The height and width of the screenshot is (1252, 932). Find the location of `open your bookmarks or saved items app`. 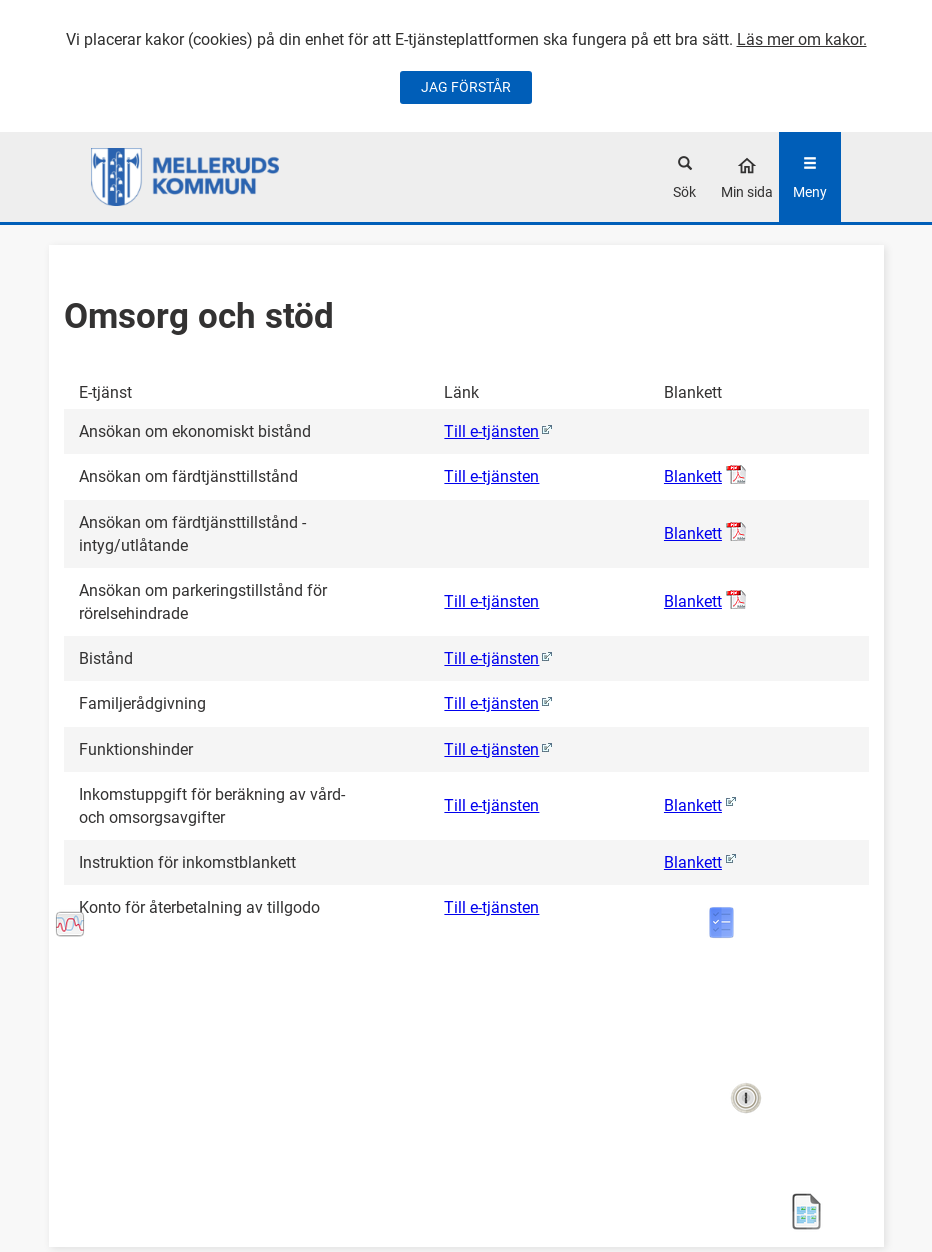

open your bookmarks or saved items app is located at coordinates (721, 922).